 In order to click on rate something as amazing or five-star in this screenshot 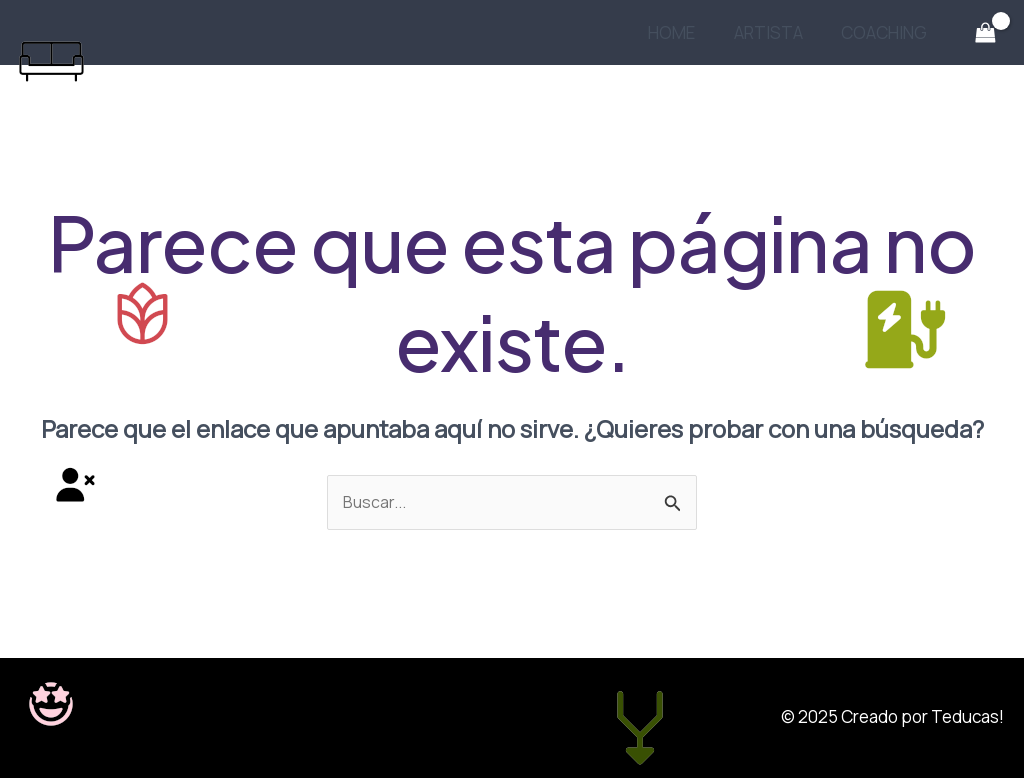, I will do `click(51, 704)`.